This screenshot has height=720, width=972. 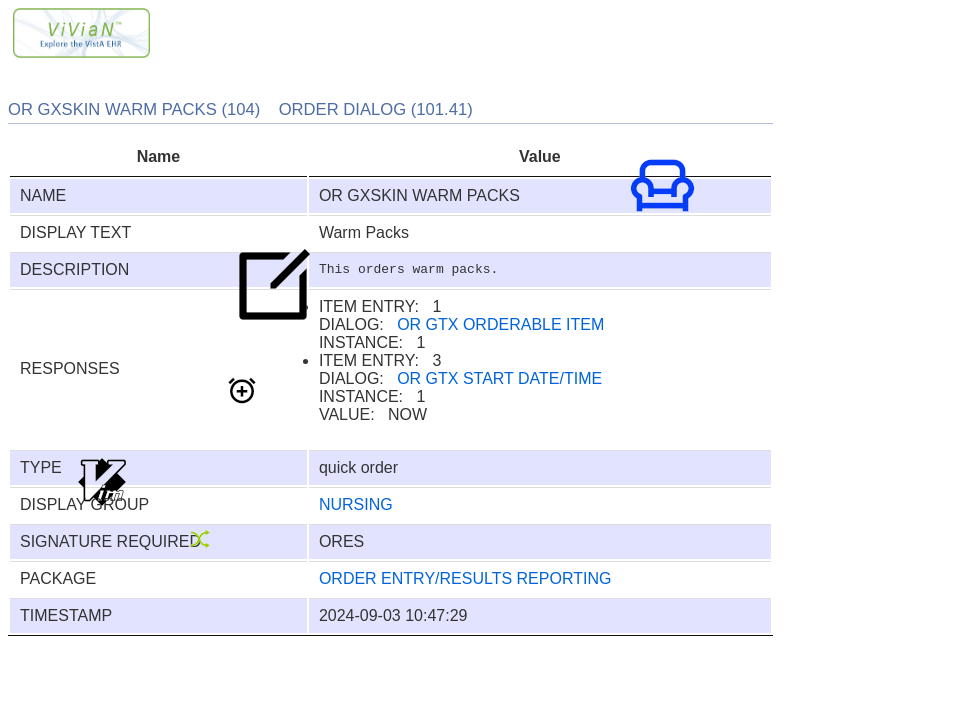 What do you see at coordinates (200, 539) in the screenshot?
I see `shuffle playback order` at bounding box center [200, 539].